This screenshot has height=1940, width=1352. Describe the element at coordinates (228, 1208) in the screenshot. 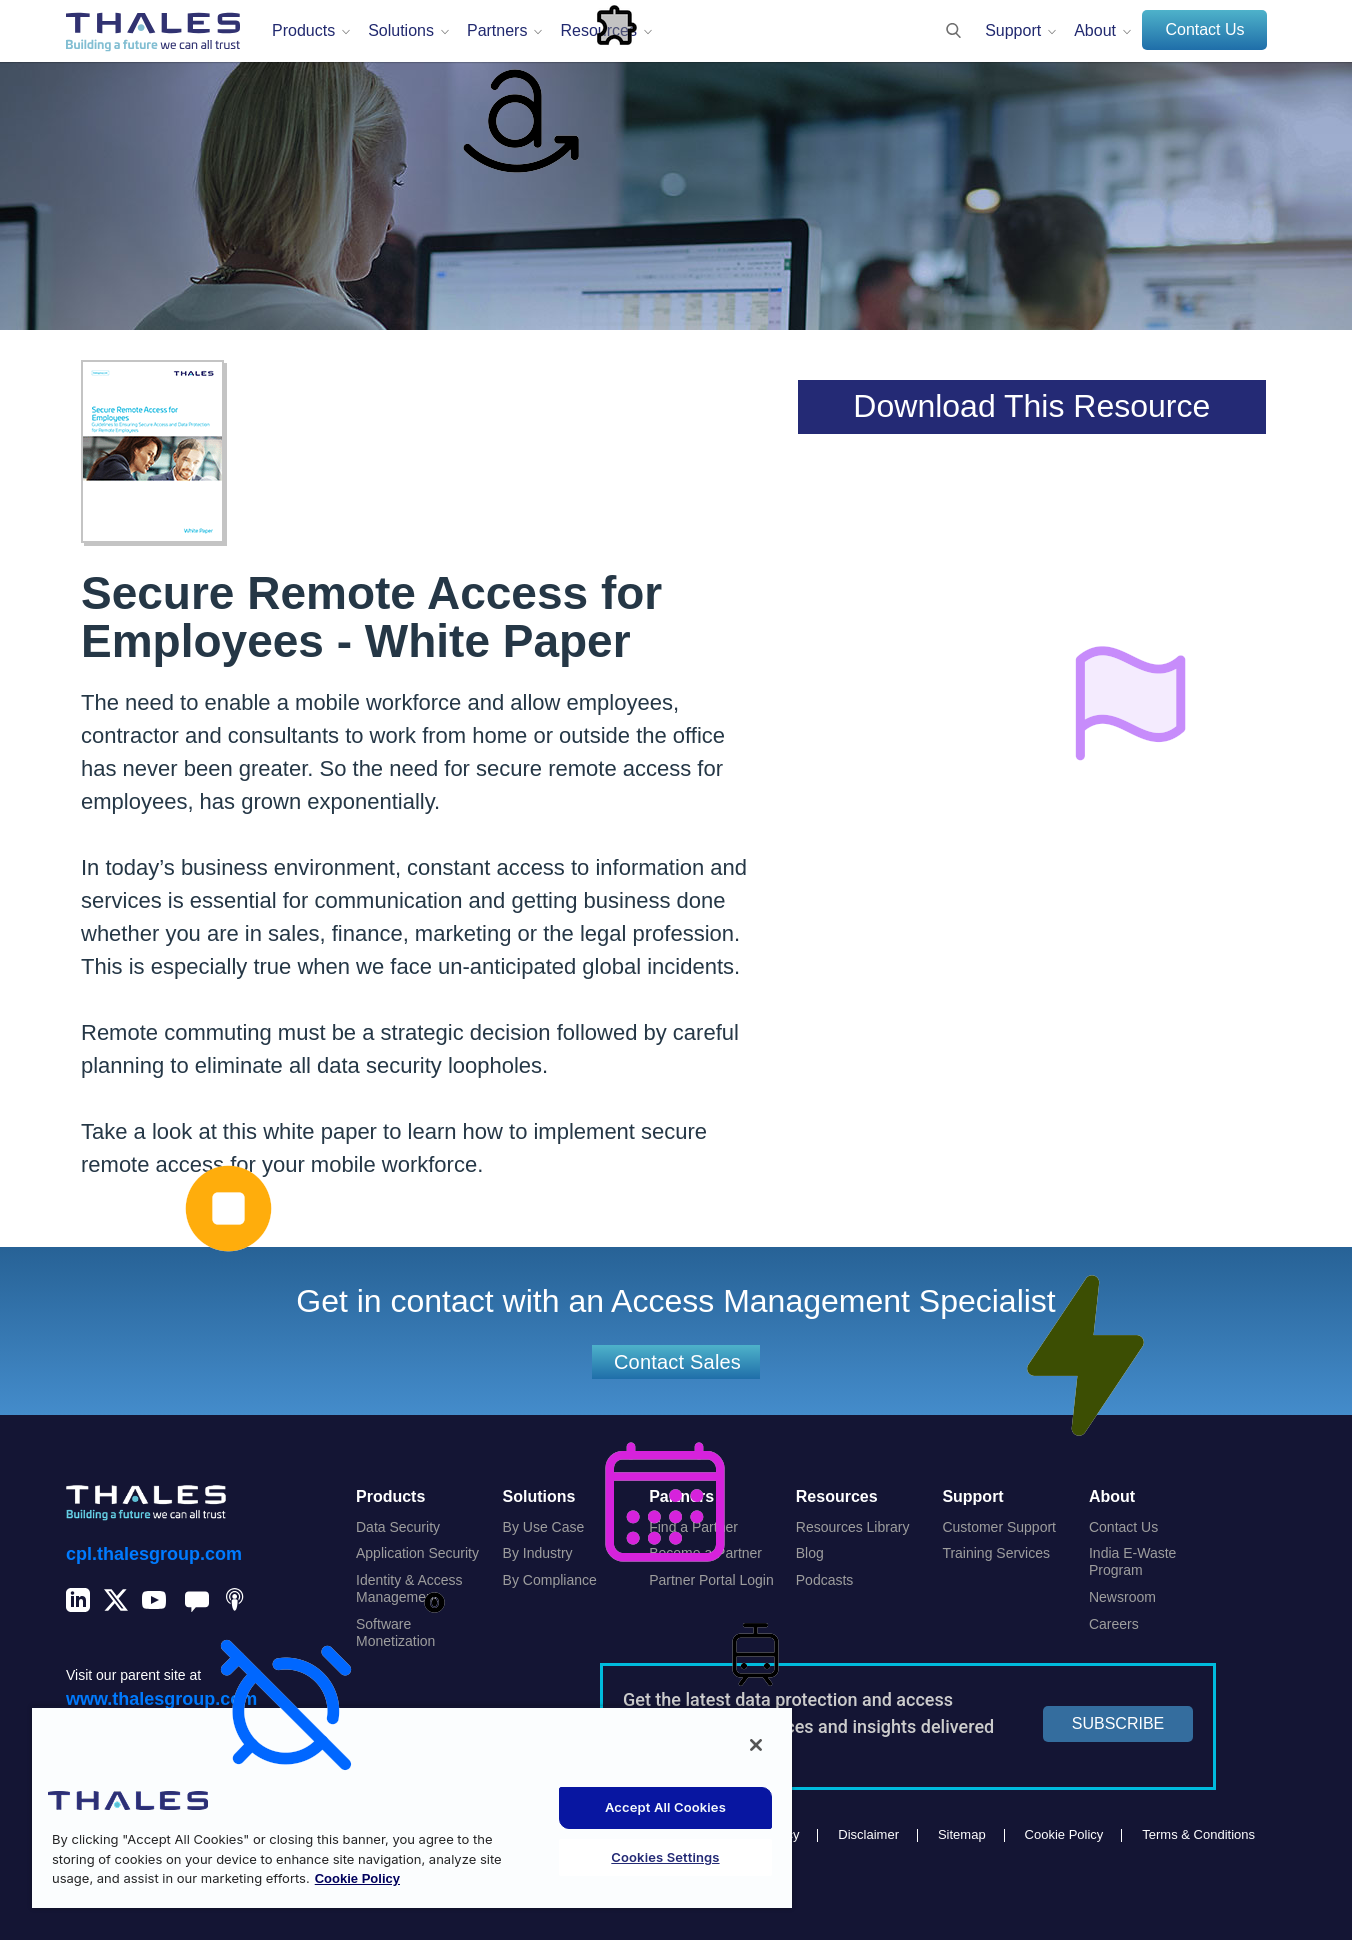

I see `stop playback or recording` at that location.